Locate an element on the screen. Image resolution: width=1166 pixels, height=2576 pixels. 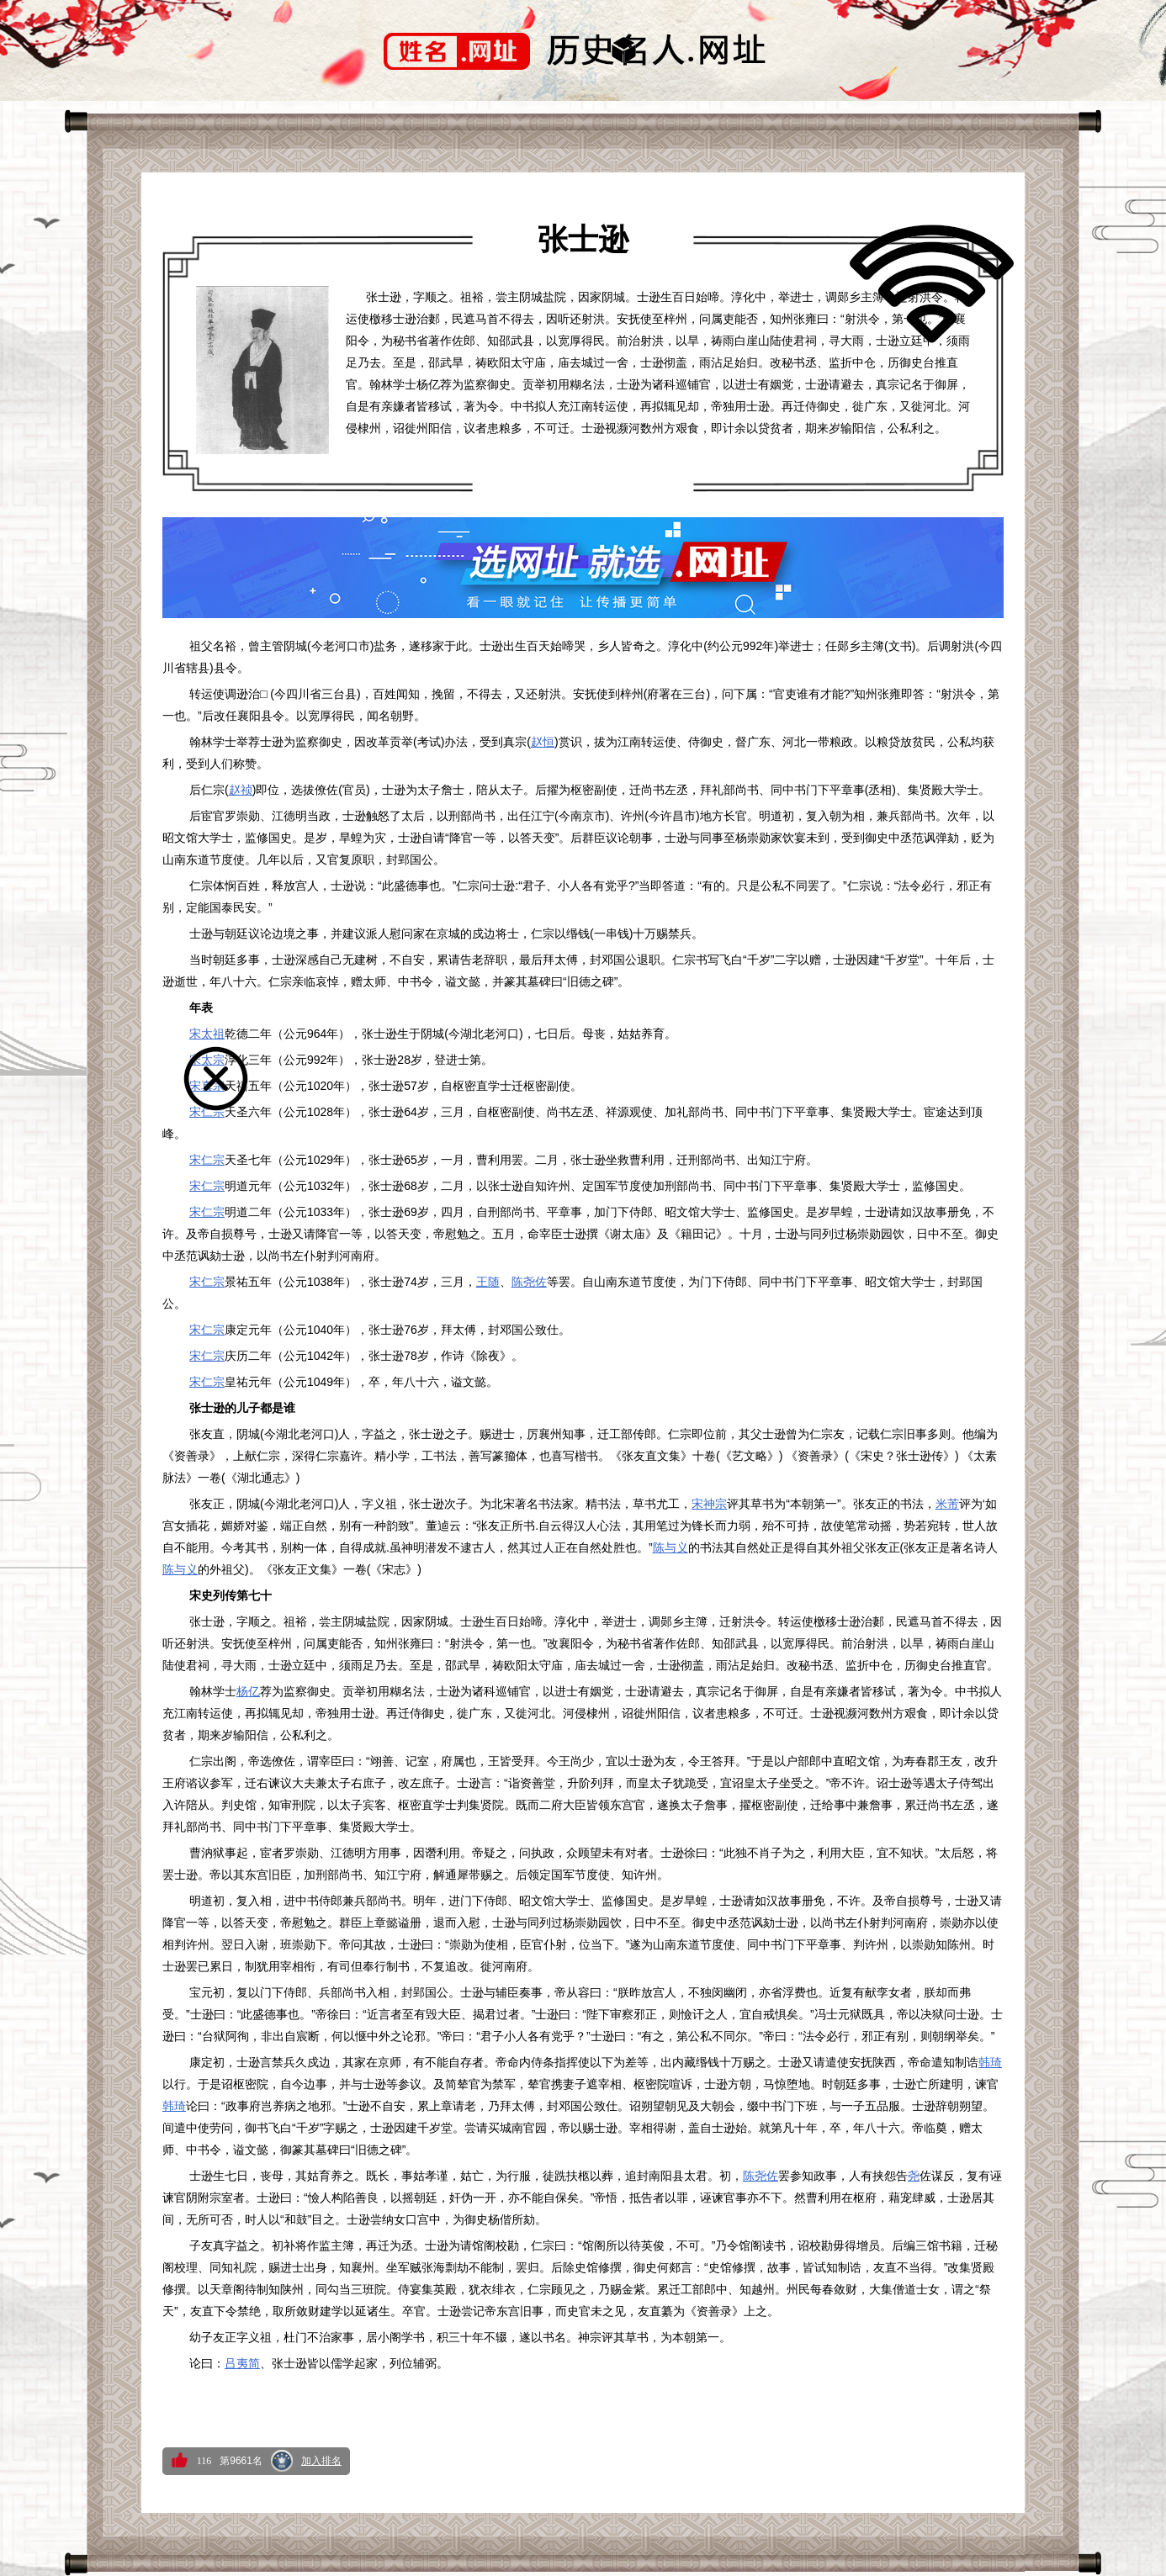
indicates wireless network connection status is located at coordinates (931, 283).